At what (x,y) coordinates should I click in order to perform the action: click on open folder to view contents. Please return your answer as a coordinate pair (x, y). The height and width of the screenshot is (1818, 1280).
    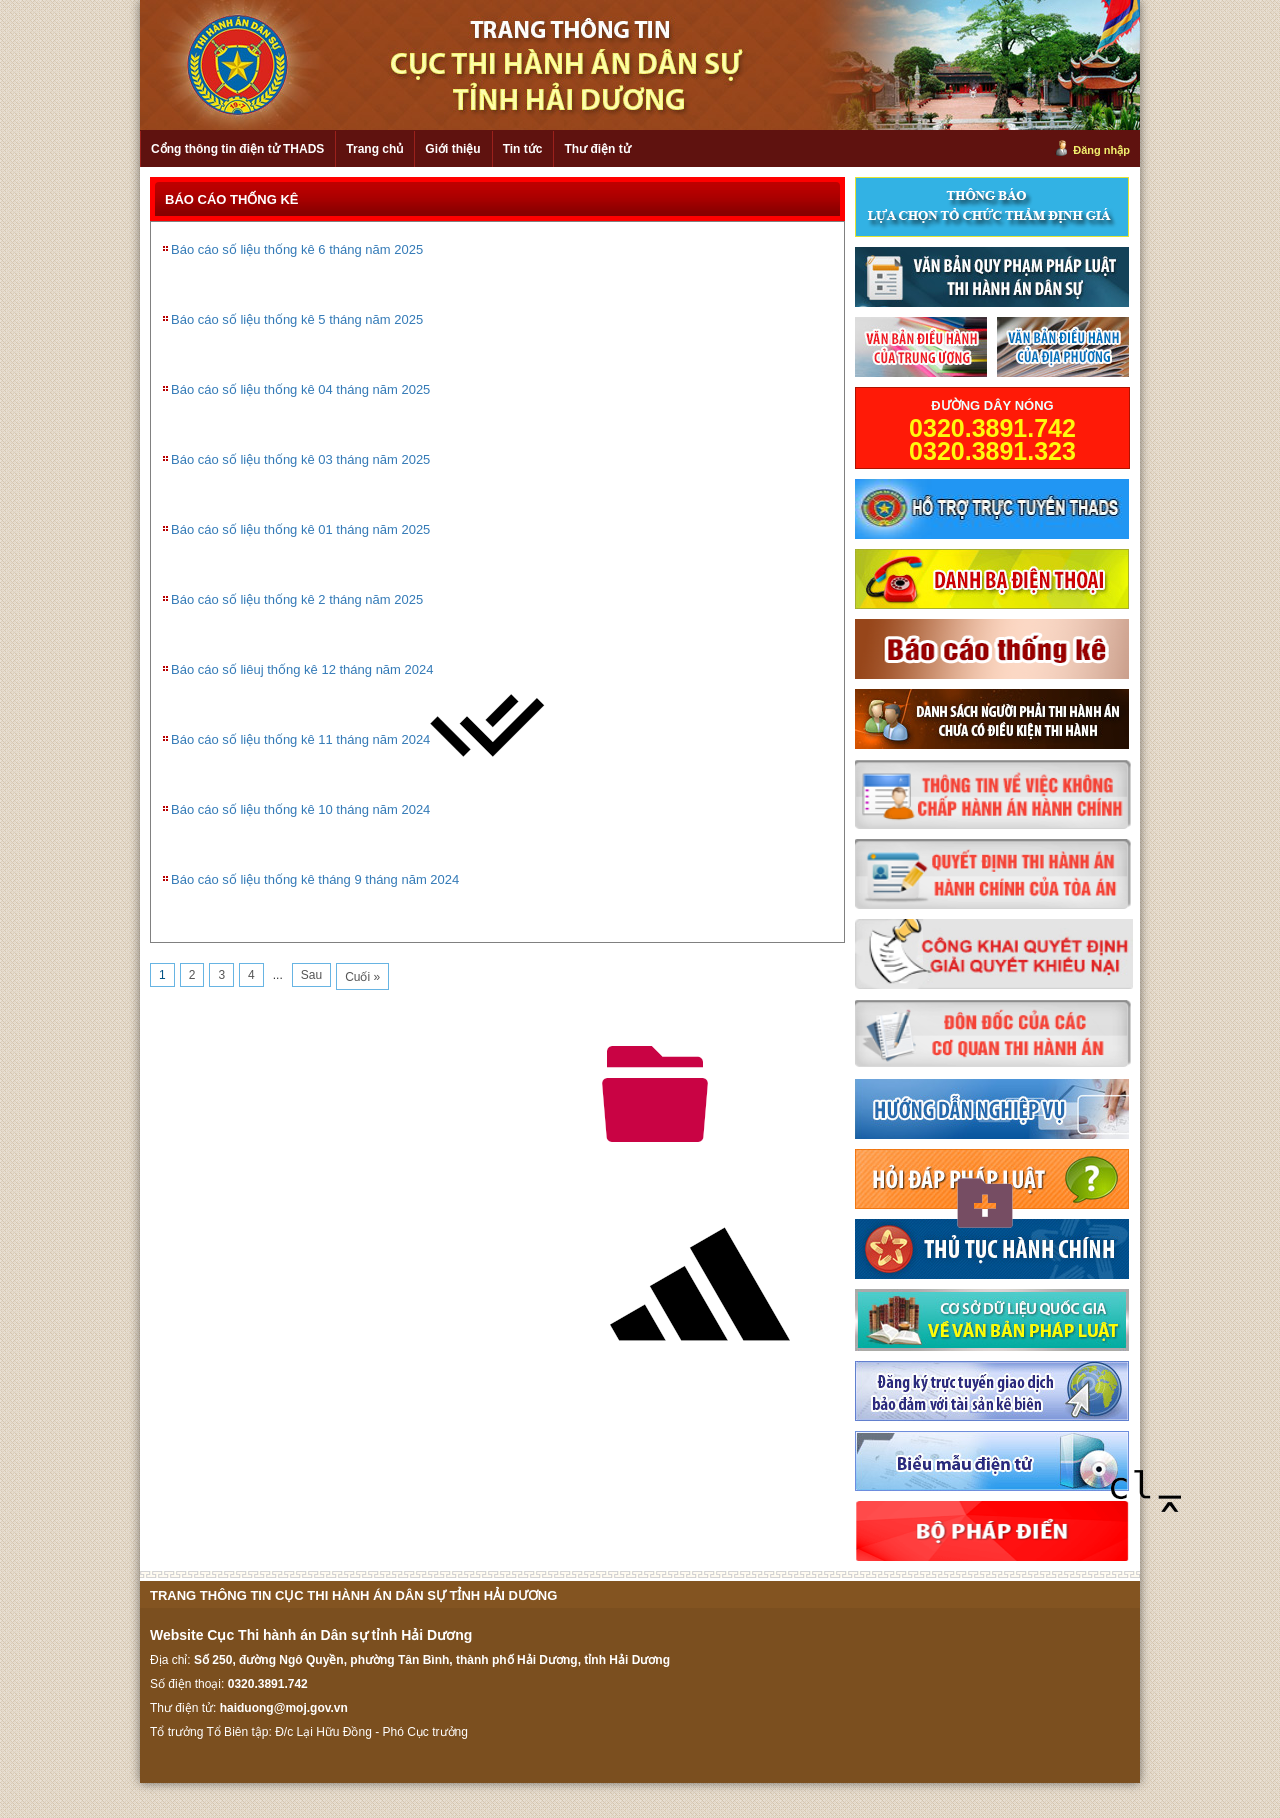
    Looking at the image, I should click on (655, 1094).